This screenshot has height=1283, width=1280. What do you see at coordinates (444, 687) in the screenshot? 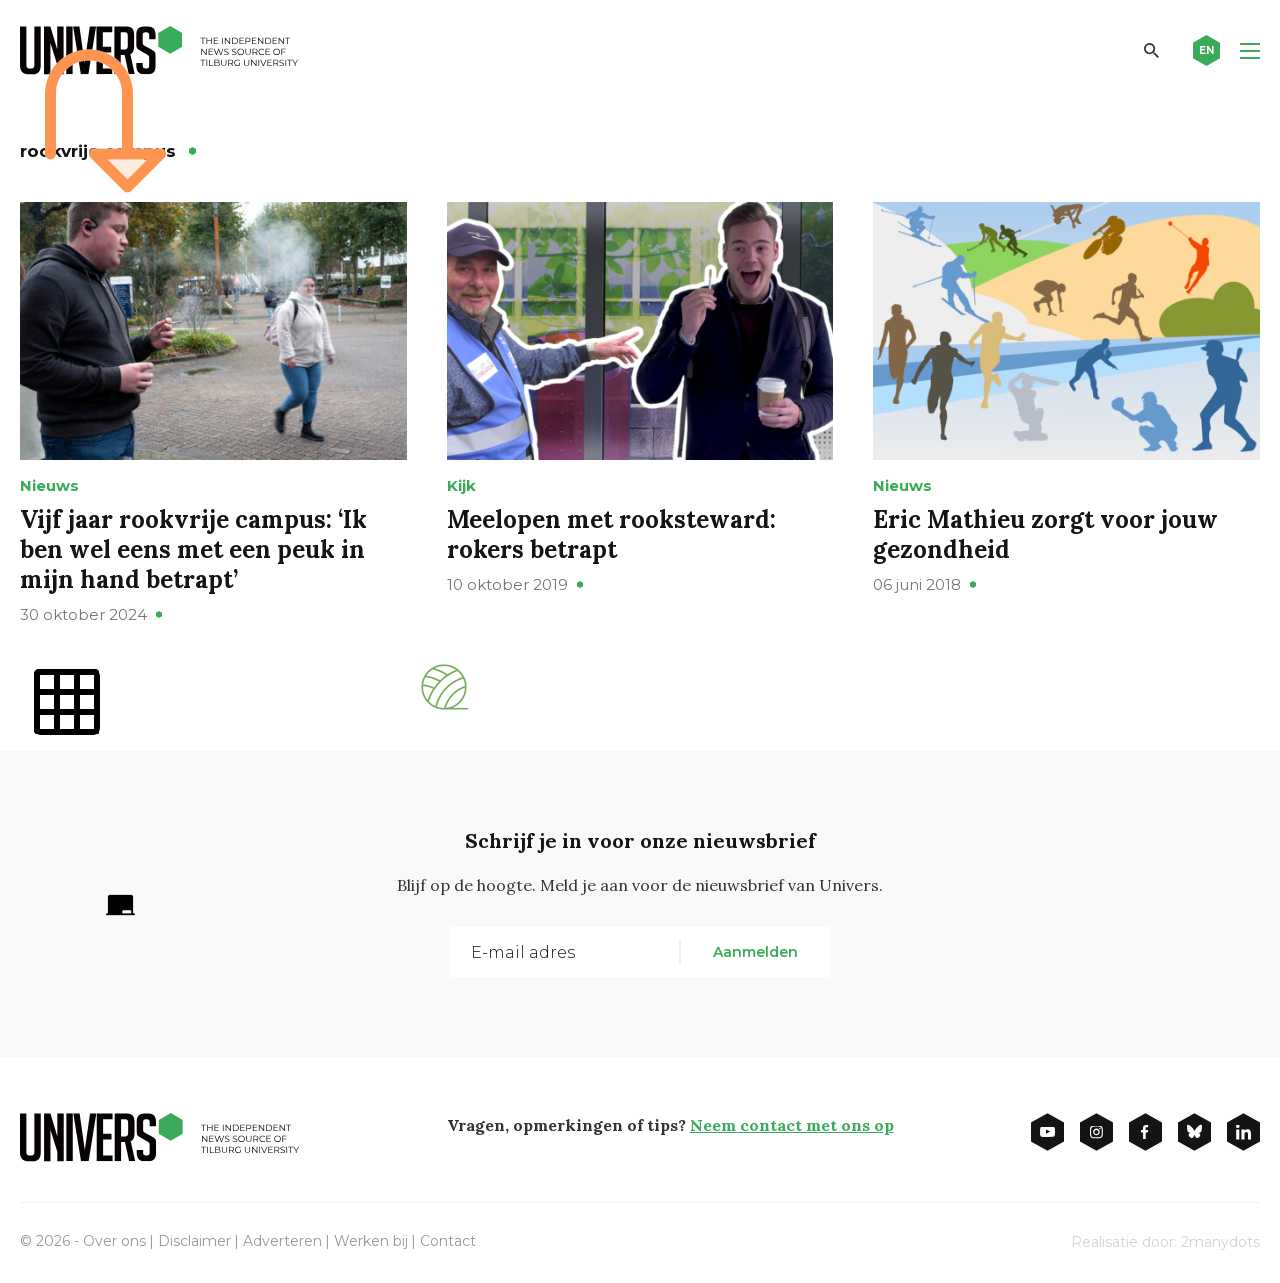
I see `access knitting or crafting projects` at bounding box center [444, 687].